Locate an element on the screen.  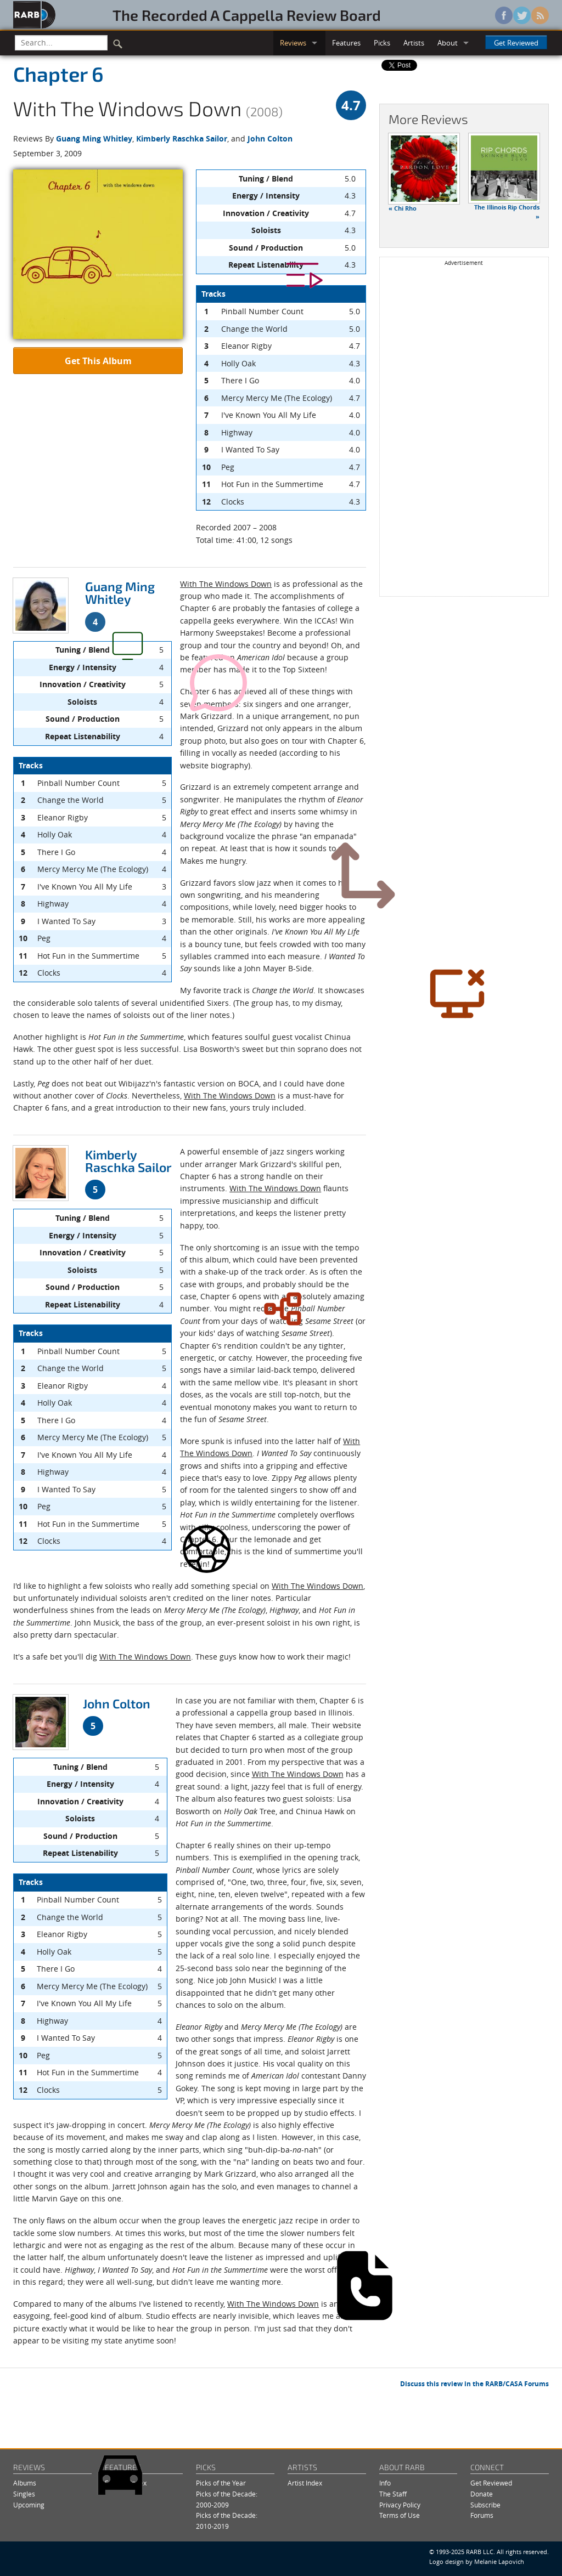
open chat or messaging is located at coordinates (218, 683).